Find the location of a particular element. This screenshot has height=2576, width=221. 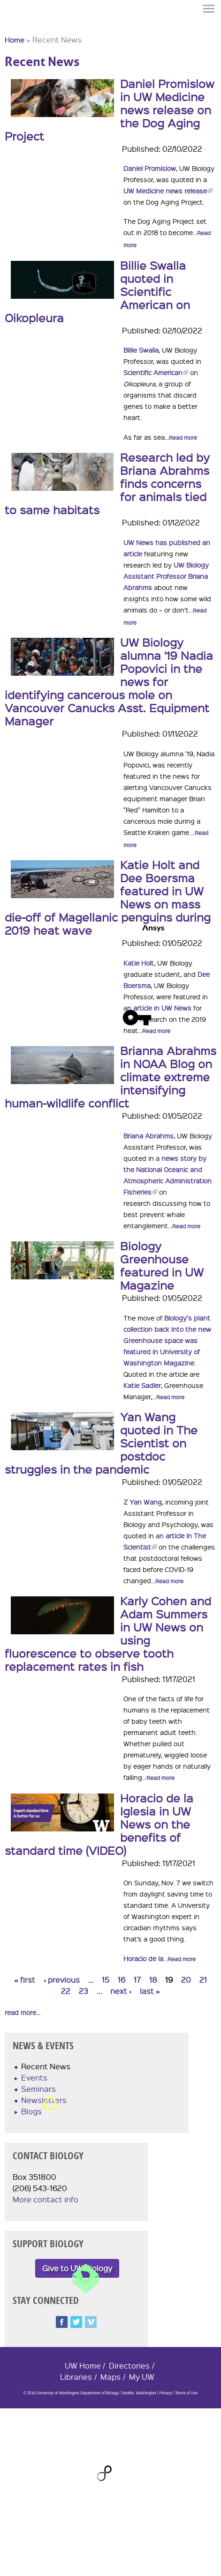

navigate to home screen is located at coordinates (50, 2103).